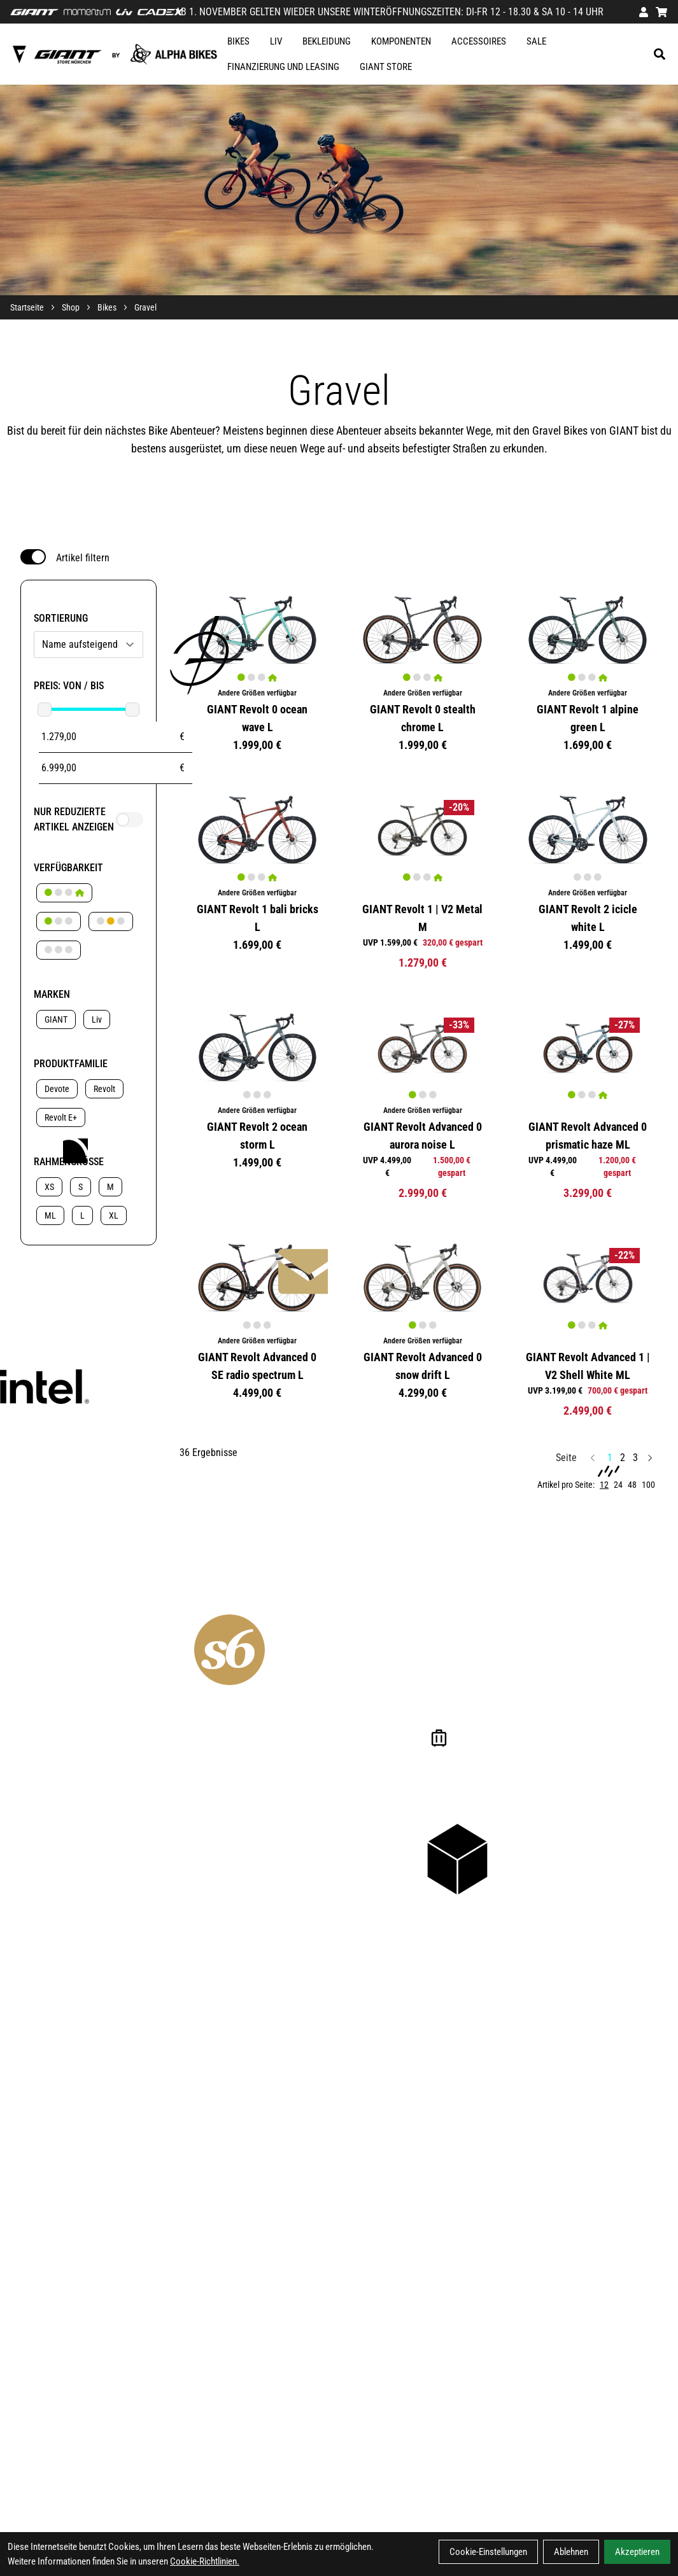  What do you see at coordinates (439, 1737) in the screenshot?
I see `access travel or trip planning features` at bounding box center [439, 1737].